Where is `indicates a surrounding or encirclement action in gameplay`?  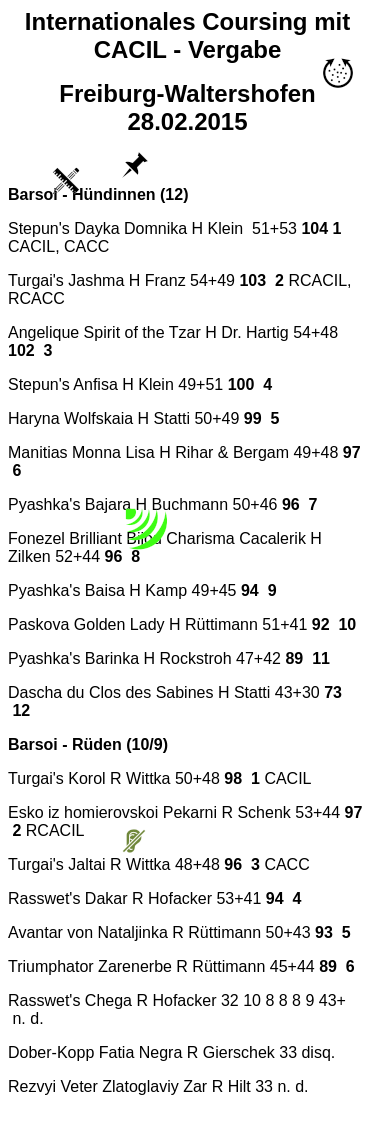 indicates a surrounding or encirclement action in gameplay is located at coordinates (338, 73).